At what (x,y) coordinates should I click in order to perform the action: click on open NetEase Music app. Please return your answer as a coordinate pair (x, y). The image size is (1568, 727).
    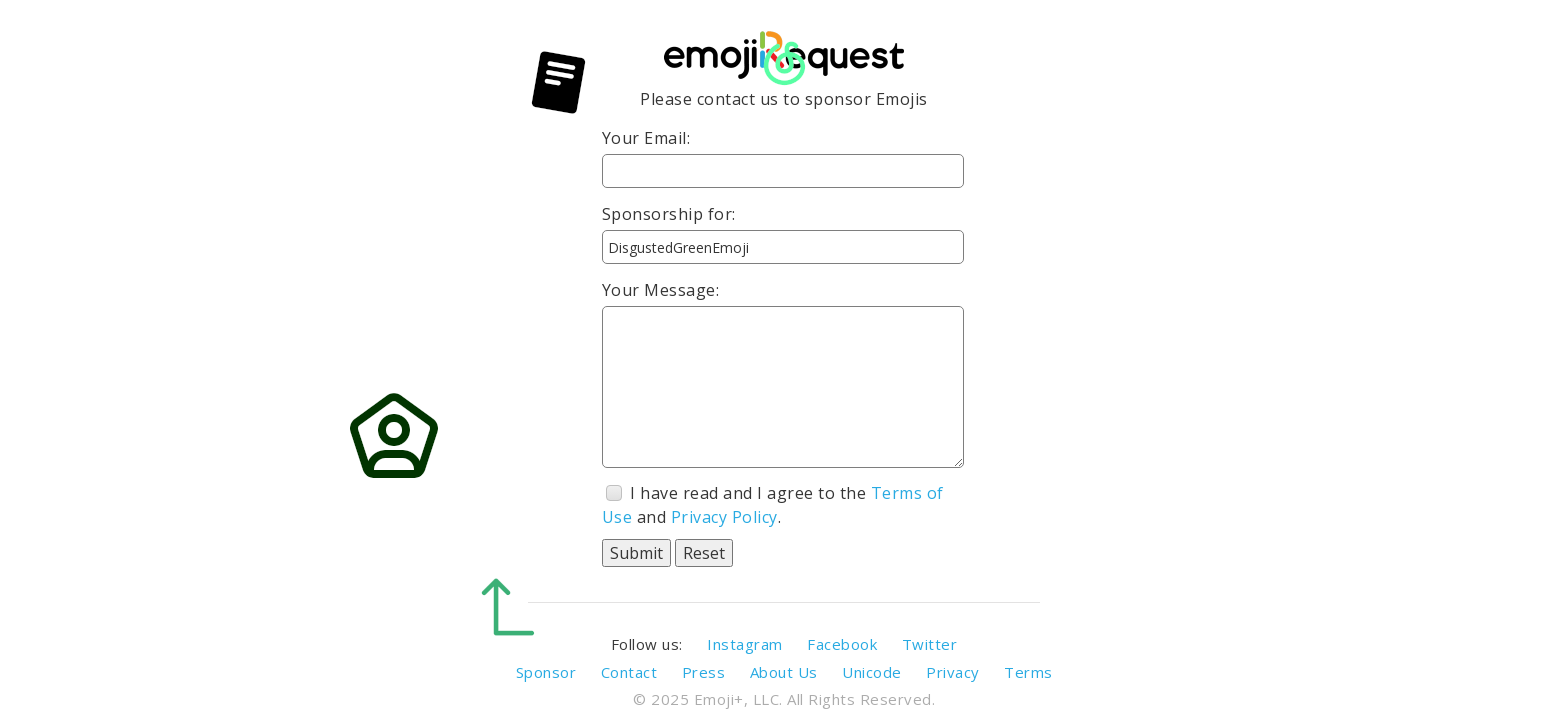
    Looking at the image, I should click on (784, 64).